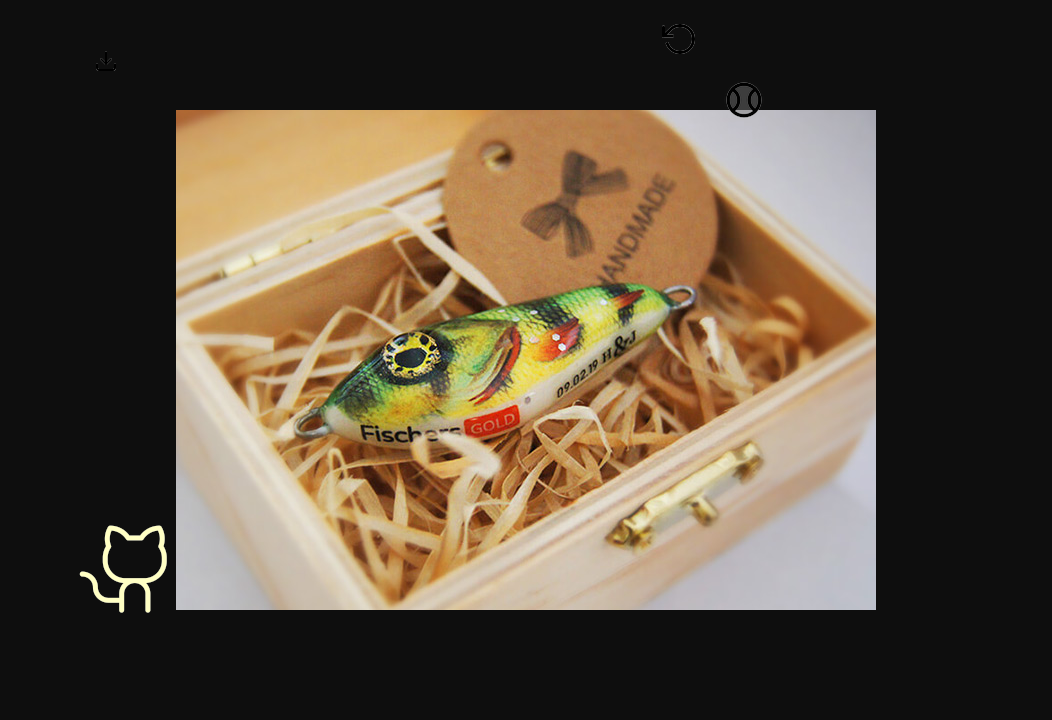 This screenshot has height=720, width=1052. I want to click on access baseball scores and updates, so click(744, 100).